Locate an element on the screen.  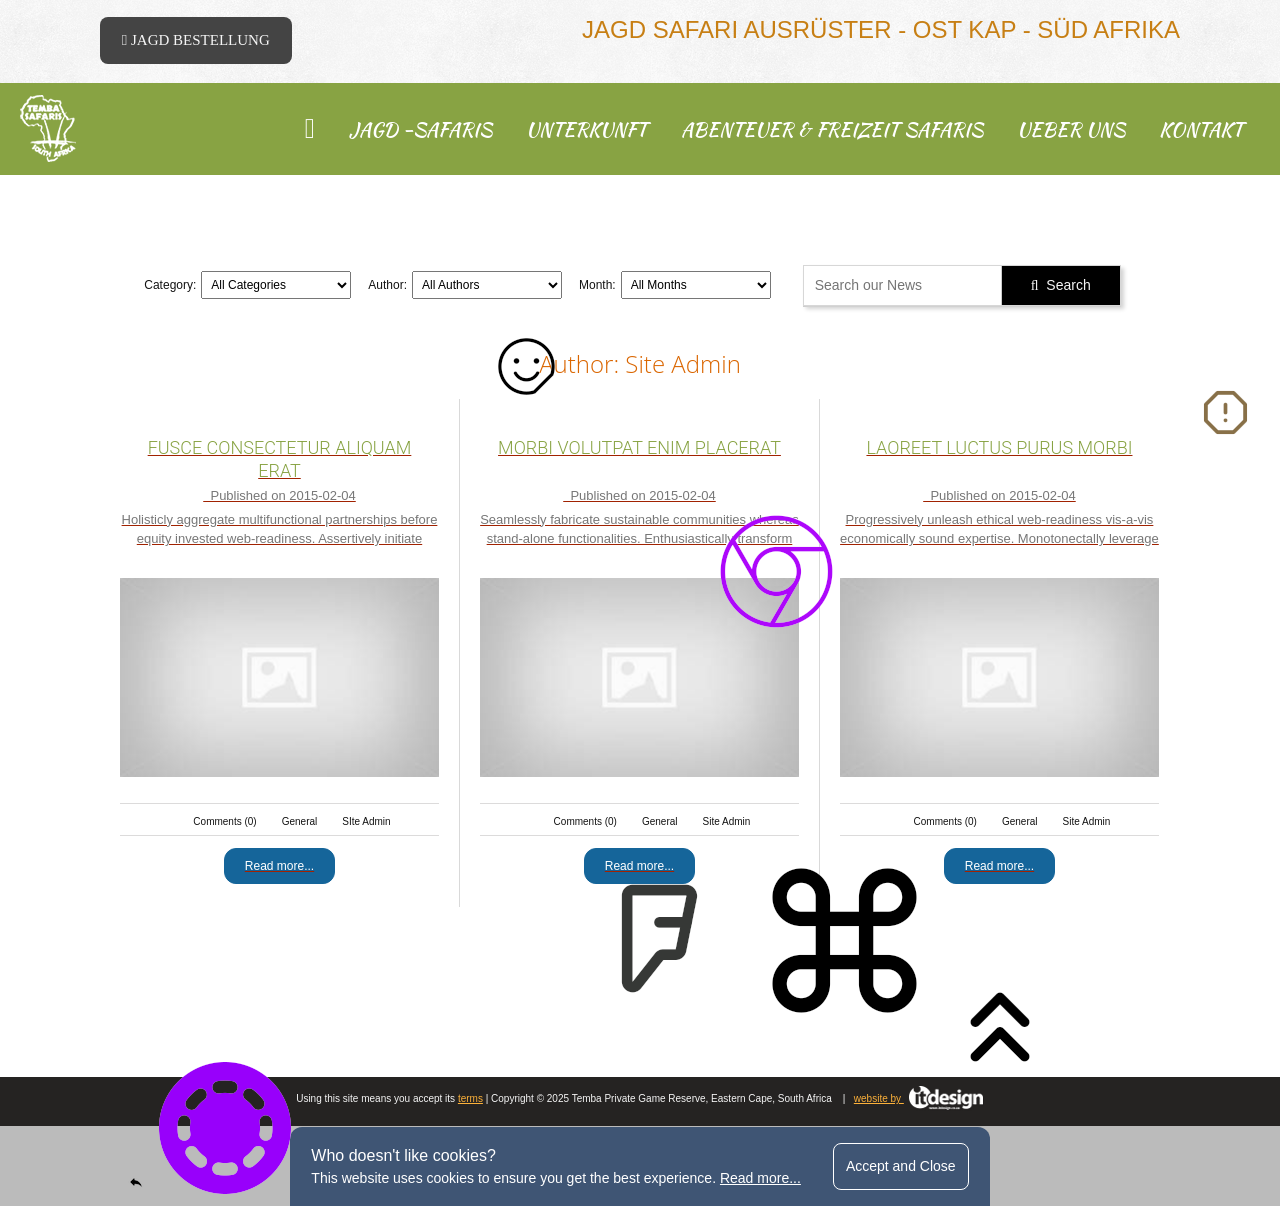
scroll to top of page is located at coordinates (1000, 1027).